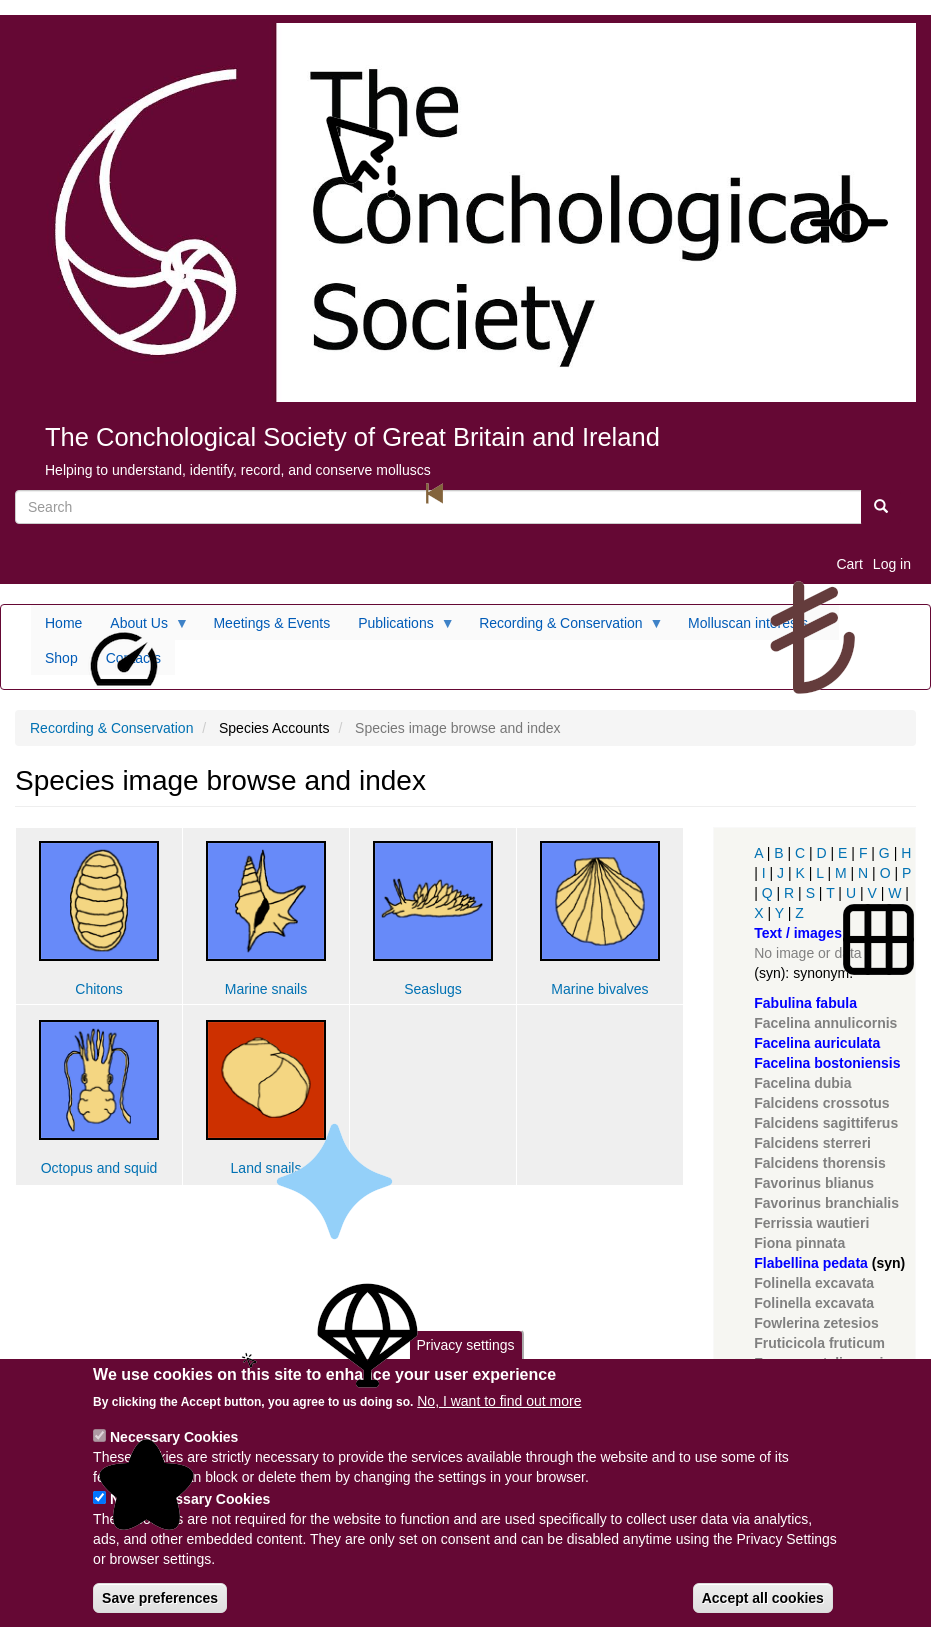  I want to click on access emergency or backup options, so click(367, 1337).